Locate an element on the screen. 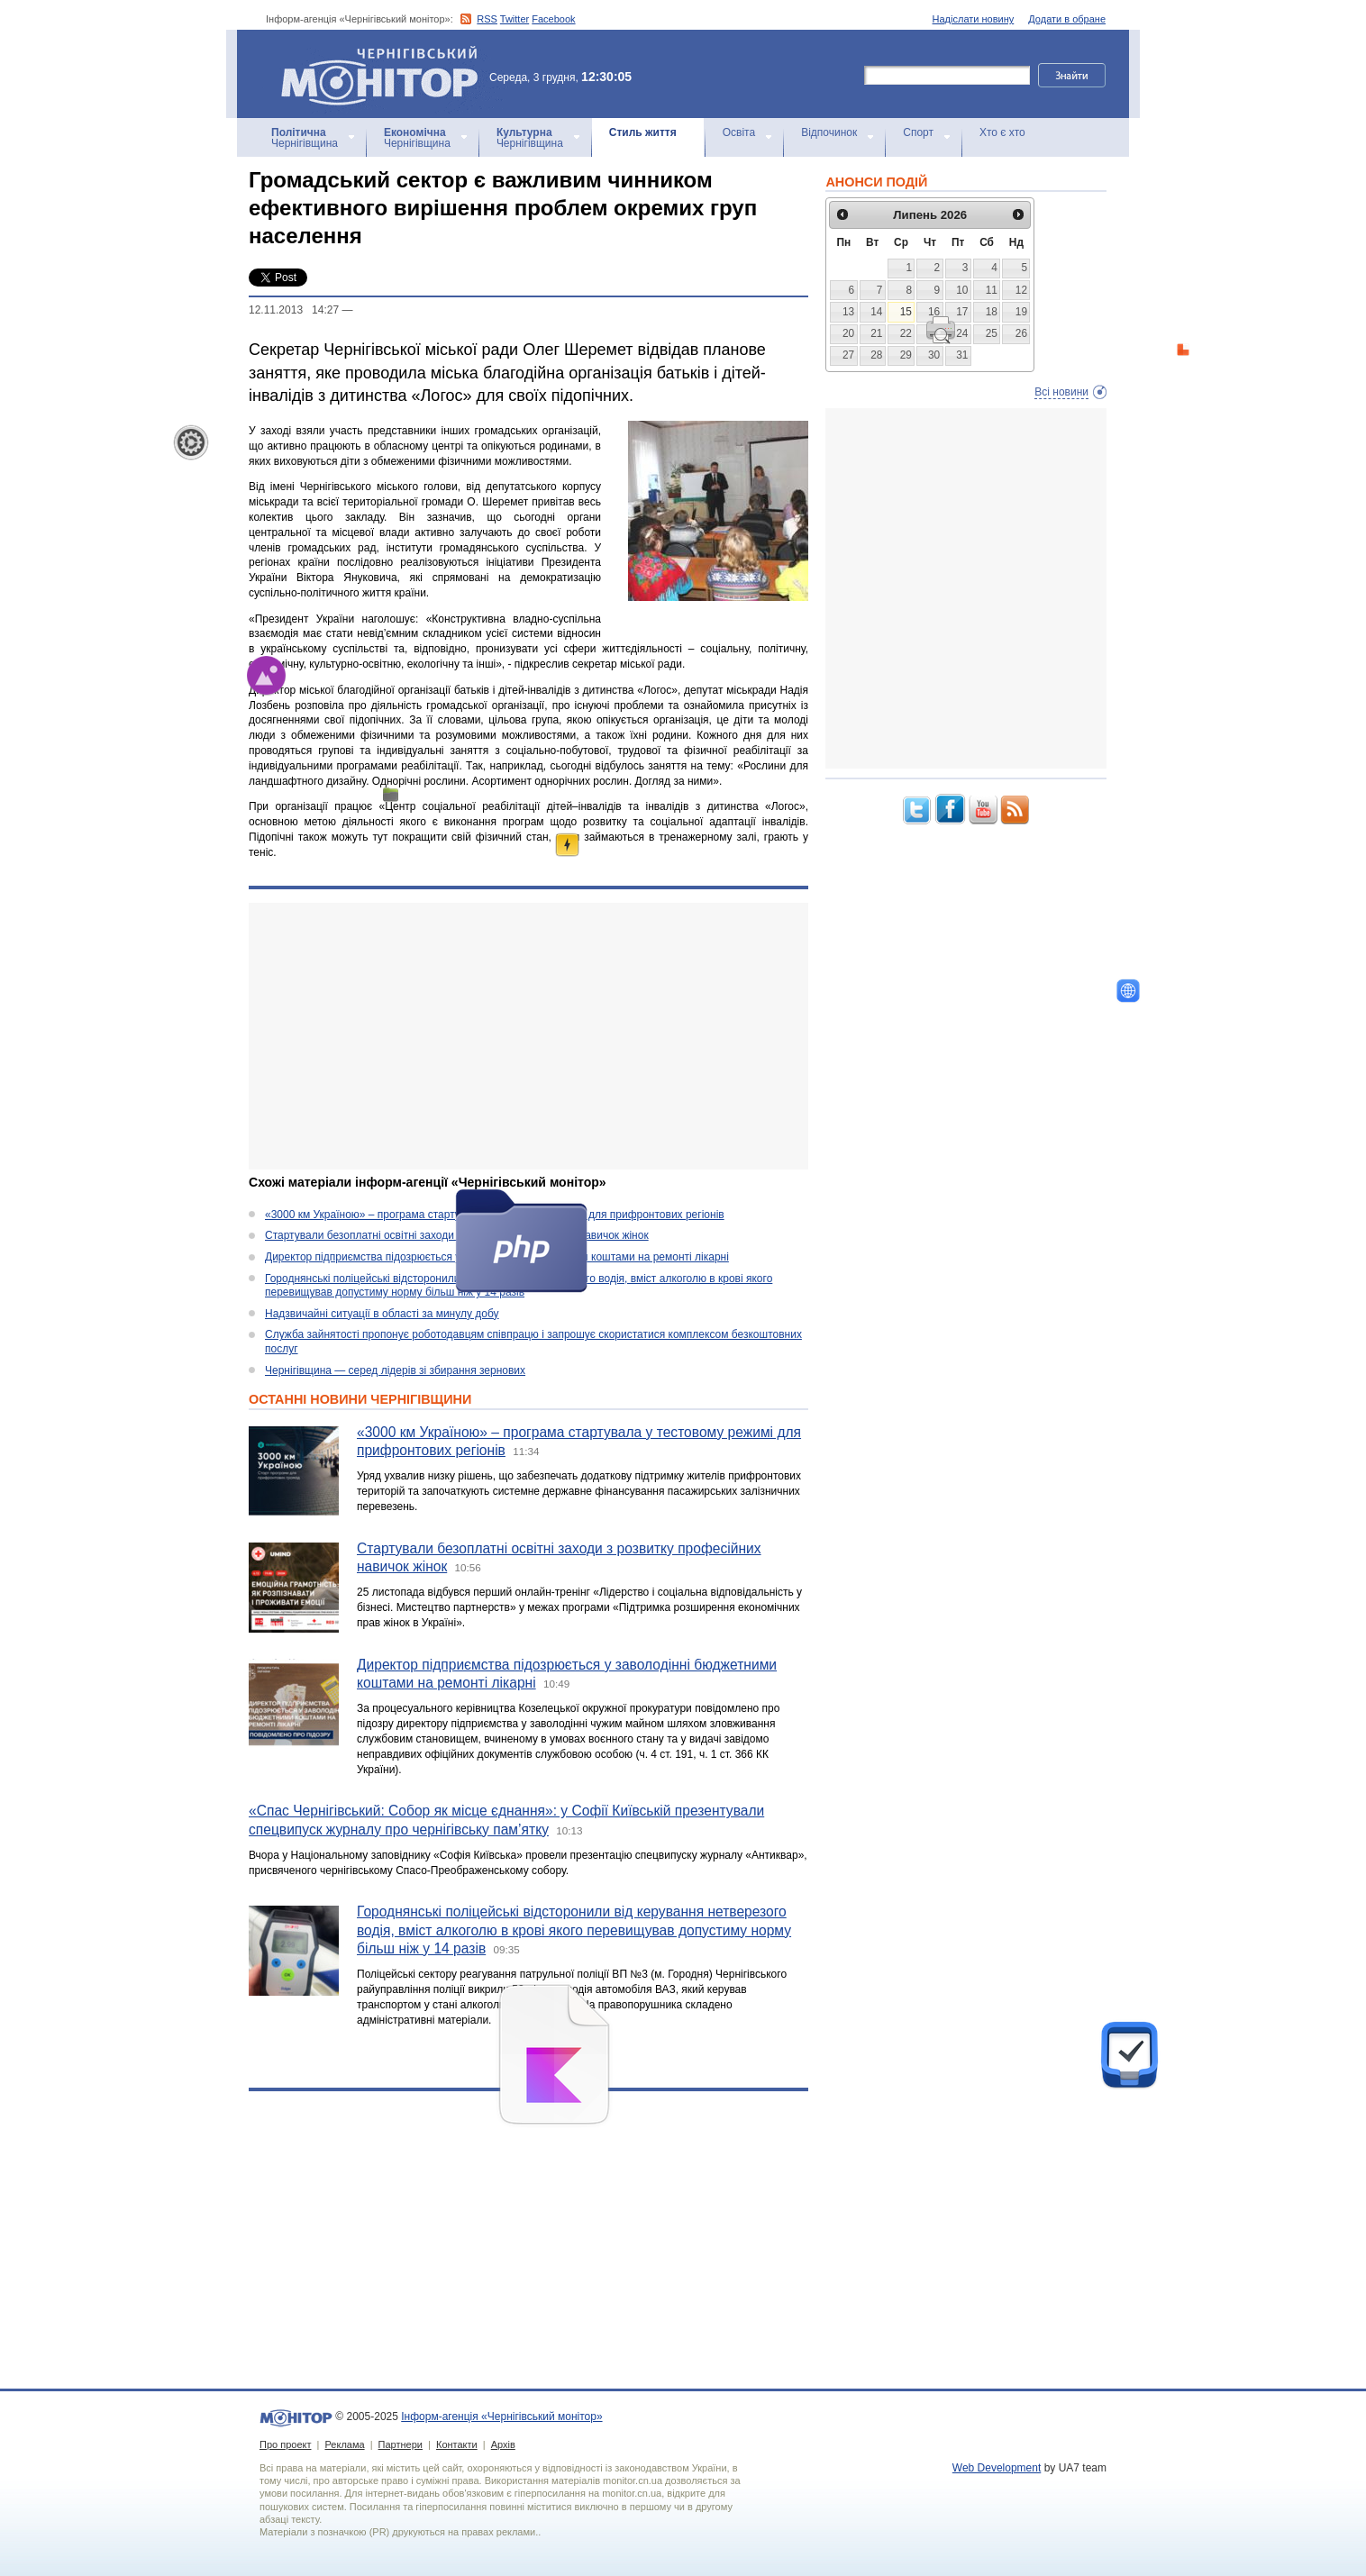 The height and width of the screenshot is (2576, 1366). view or edit document properties is located at coordinates (191, 442).